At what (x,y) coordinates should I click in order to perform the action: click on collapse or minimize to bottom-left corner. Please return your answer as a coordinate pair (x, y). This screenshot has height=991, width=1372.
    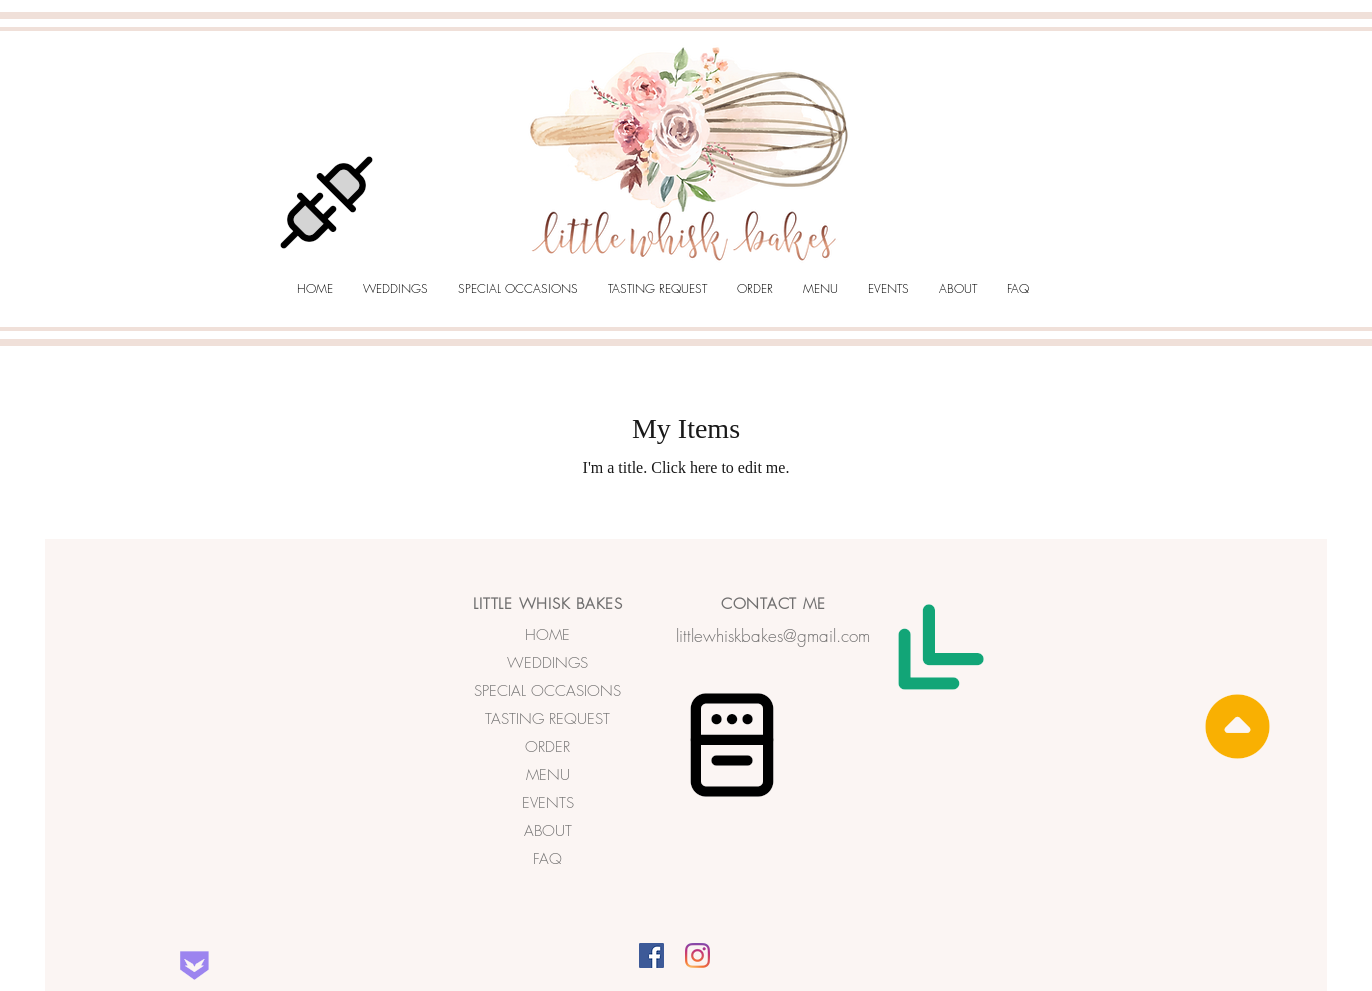
    Looking at the image, I should click on (935, 653).